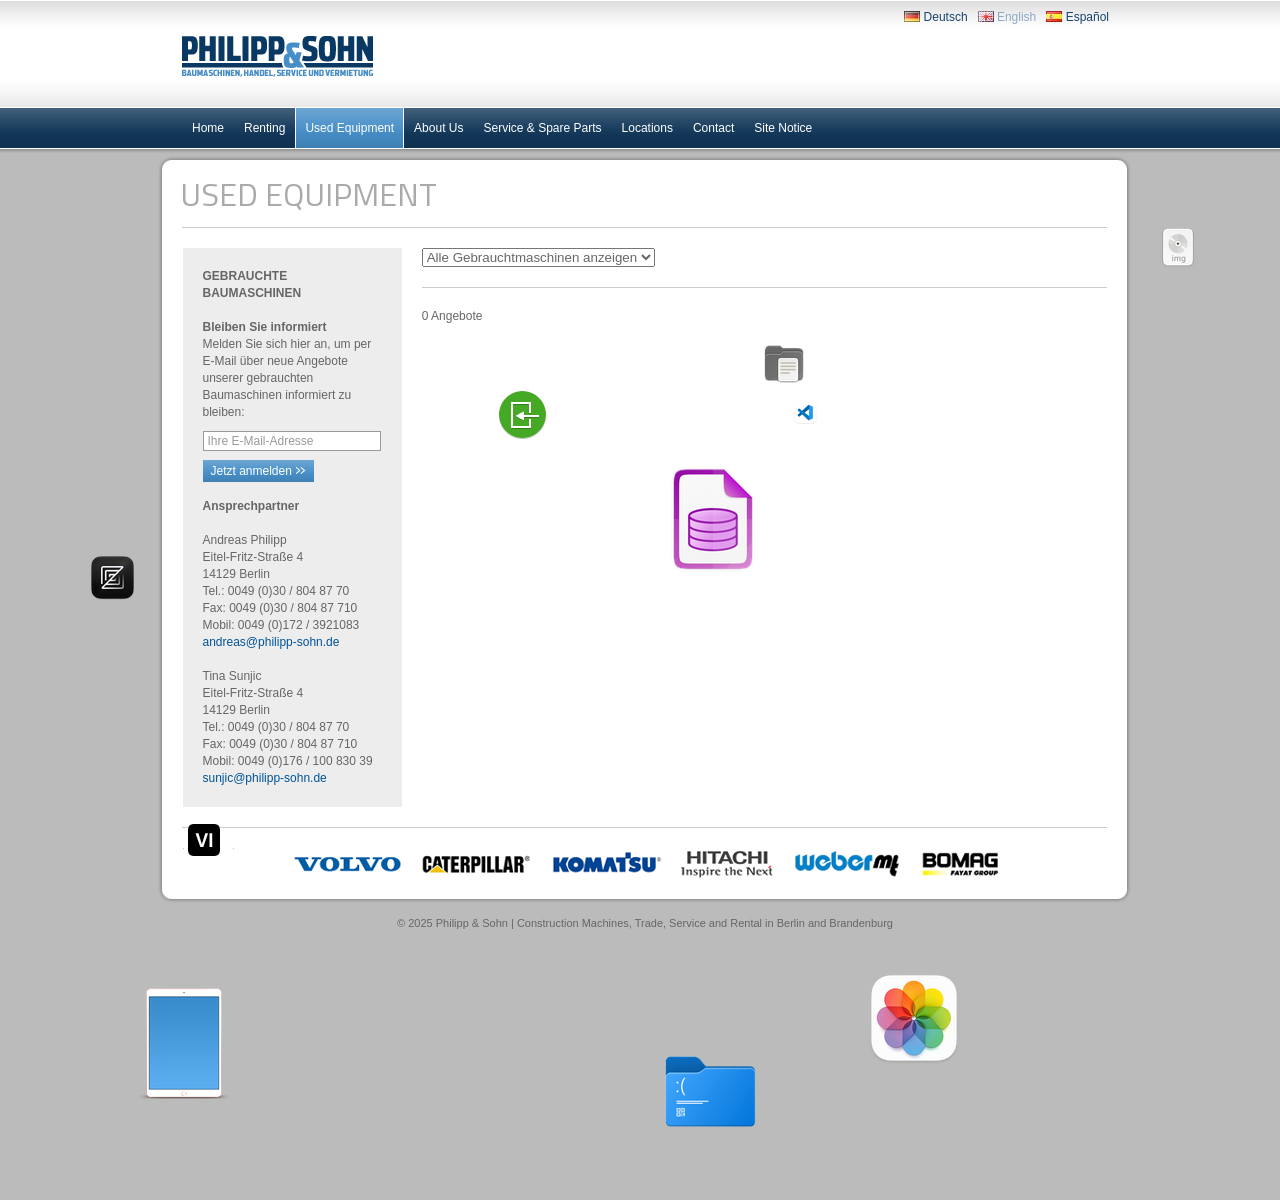 The image size is (1280, 1200). What do you see at coordinates (713, 519) in the screenshot?
I see `libreoffice base database file` at bounding box center [713, 519].